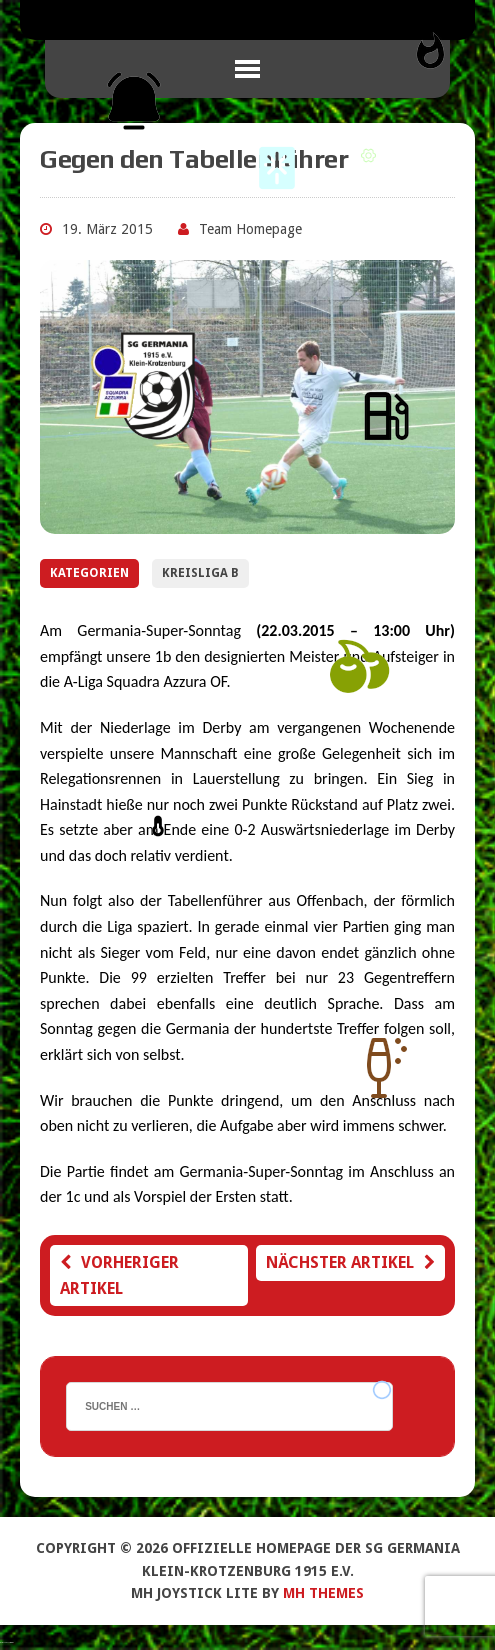  I want to click on view trending or popular content, so click(430, 51).